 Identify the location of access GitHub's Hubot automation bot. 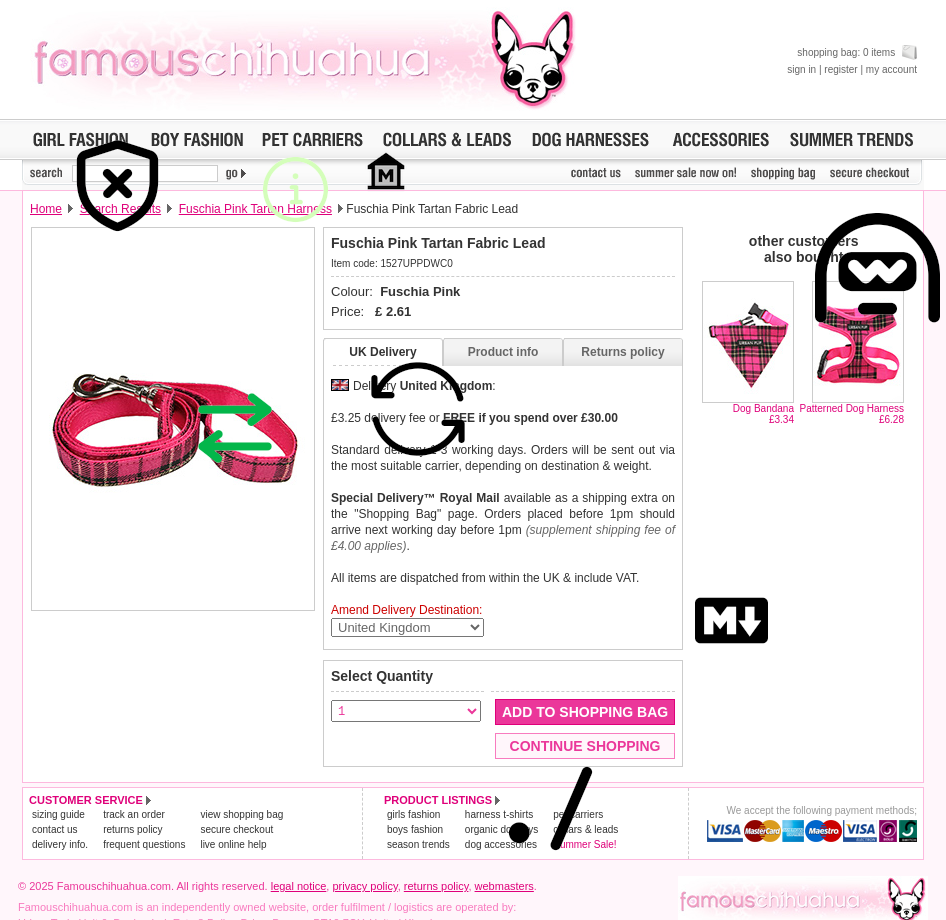
(877, 275).